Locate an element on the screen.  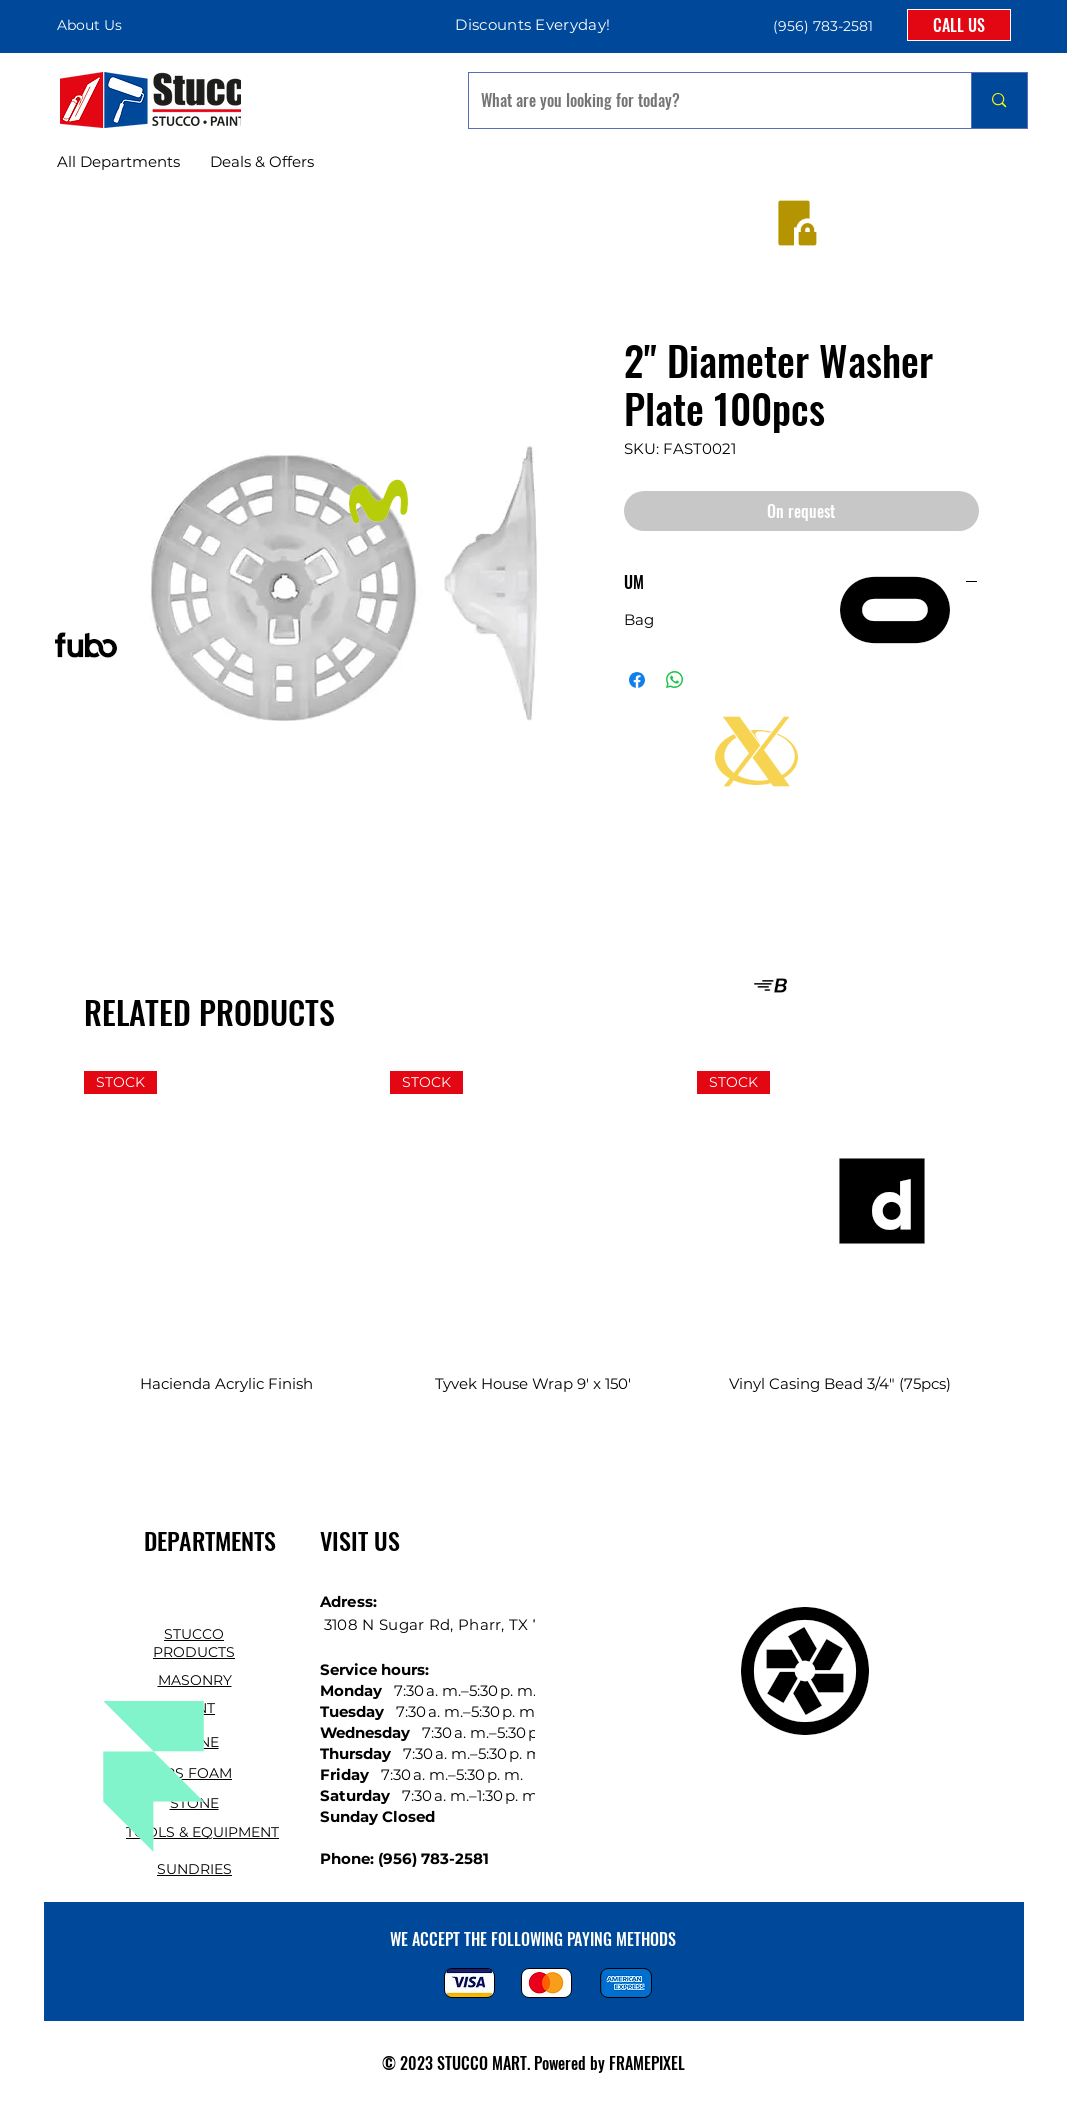
open Oculus VR app or settings is located at coordinates (895, 610).